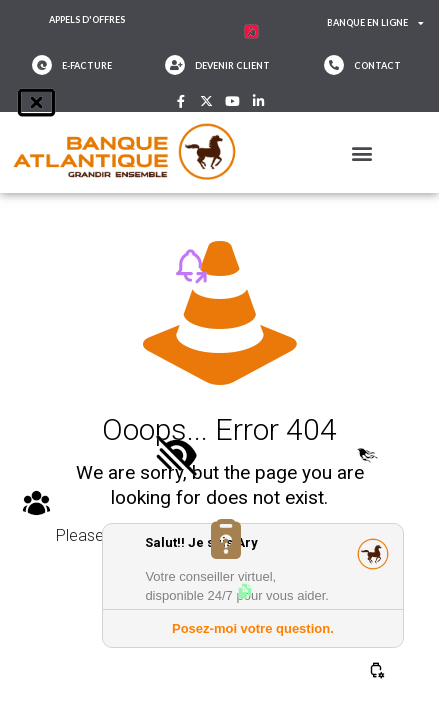 This screenshot has width=439, height=720. Describe the element at coordinates (251, 31) in the screenshot. I see `indicates a confined space or restricted area` at that location.